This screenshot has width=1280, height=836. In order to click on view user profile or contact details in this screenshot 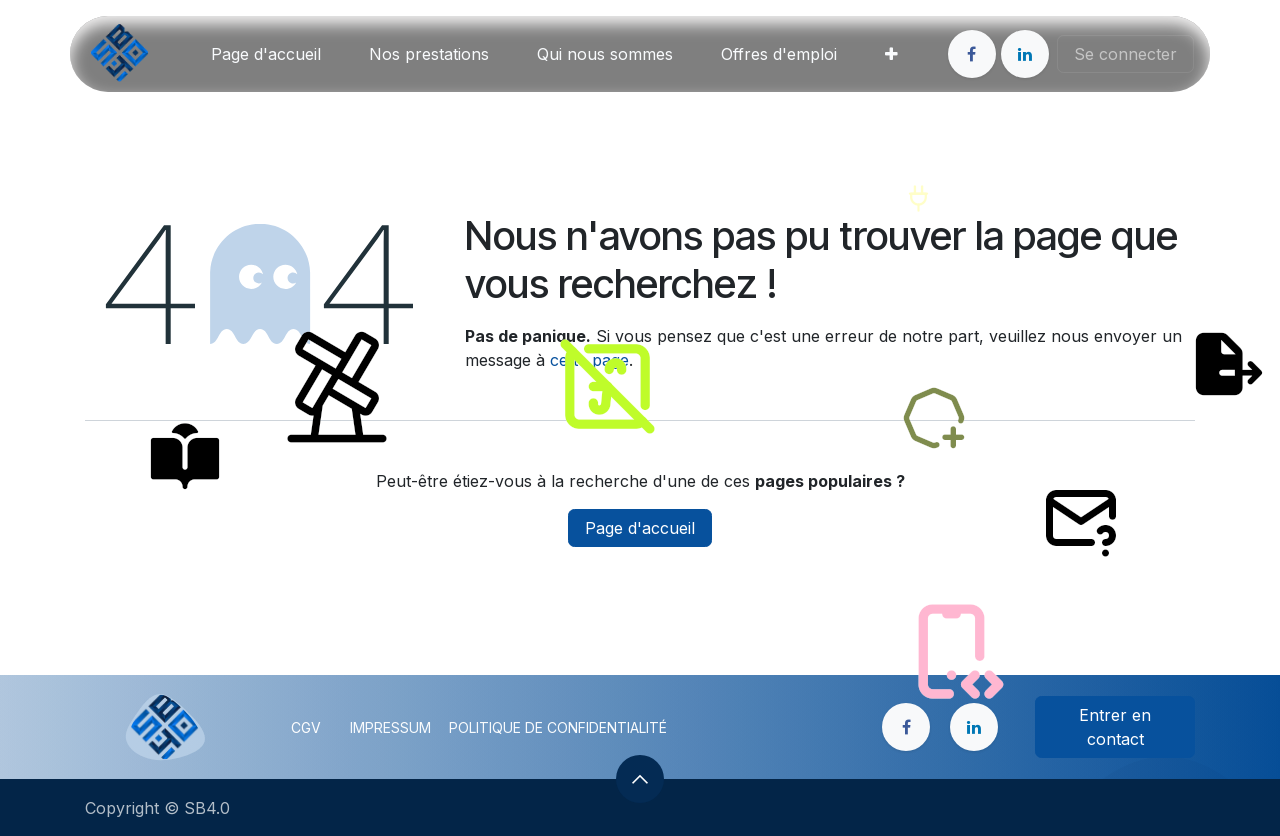, I will do `click(185, 455)`.